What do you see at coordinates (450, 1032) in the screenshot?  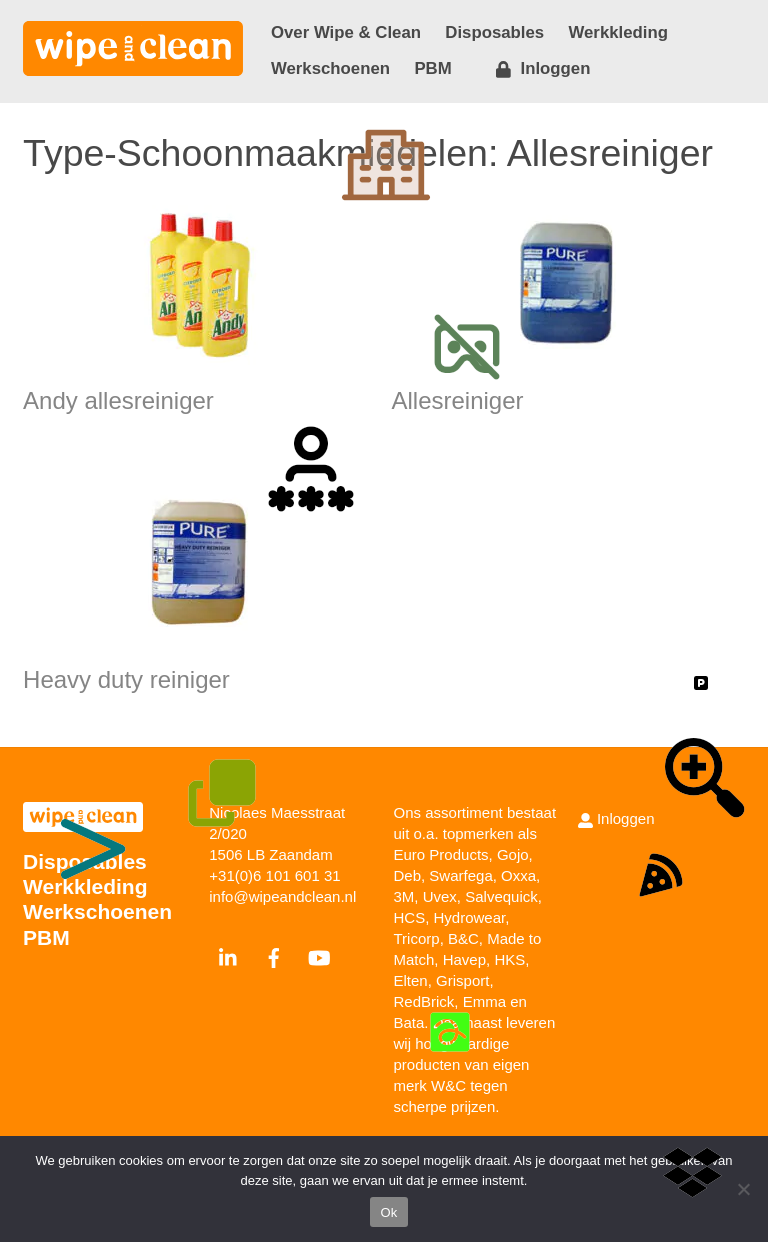 I see `freehand drawing or sketch tool` at bounding box center [450, 1032].